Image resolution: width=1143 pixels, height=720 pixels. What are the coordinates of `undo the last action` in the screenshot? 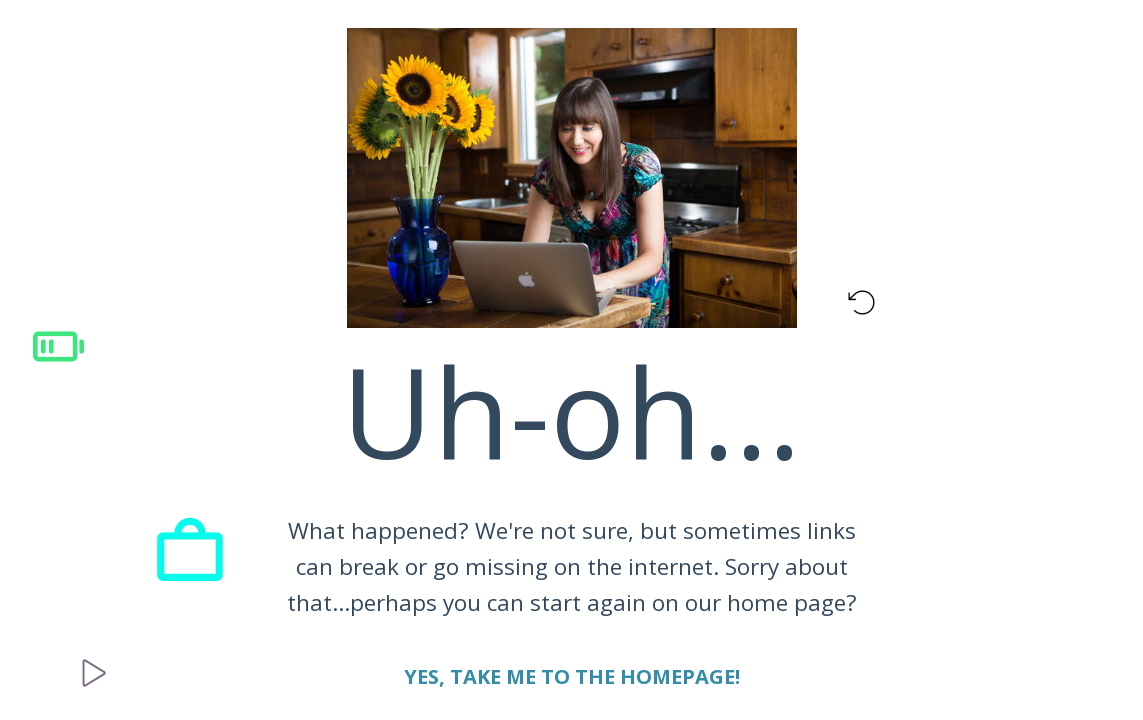 It's located at (862, 302).